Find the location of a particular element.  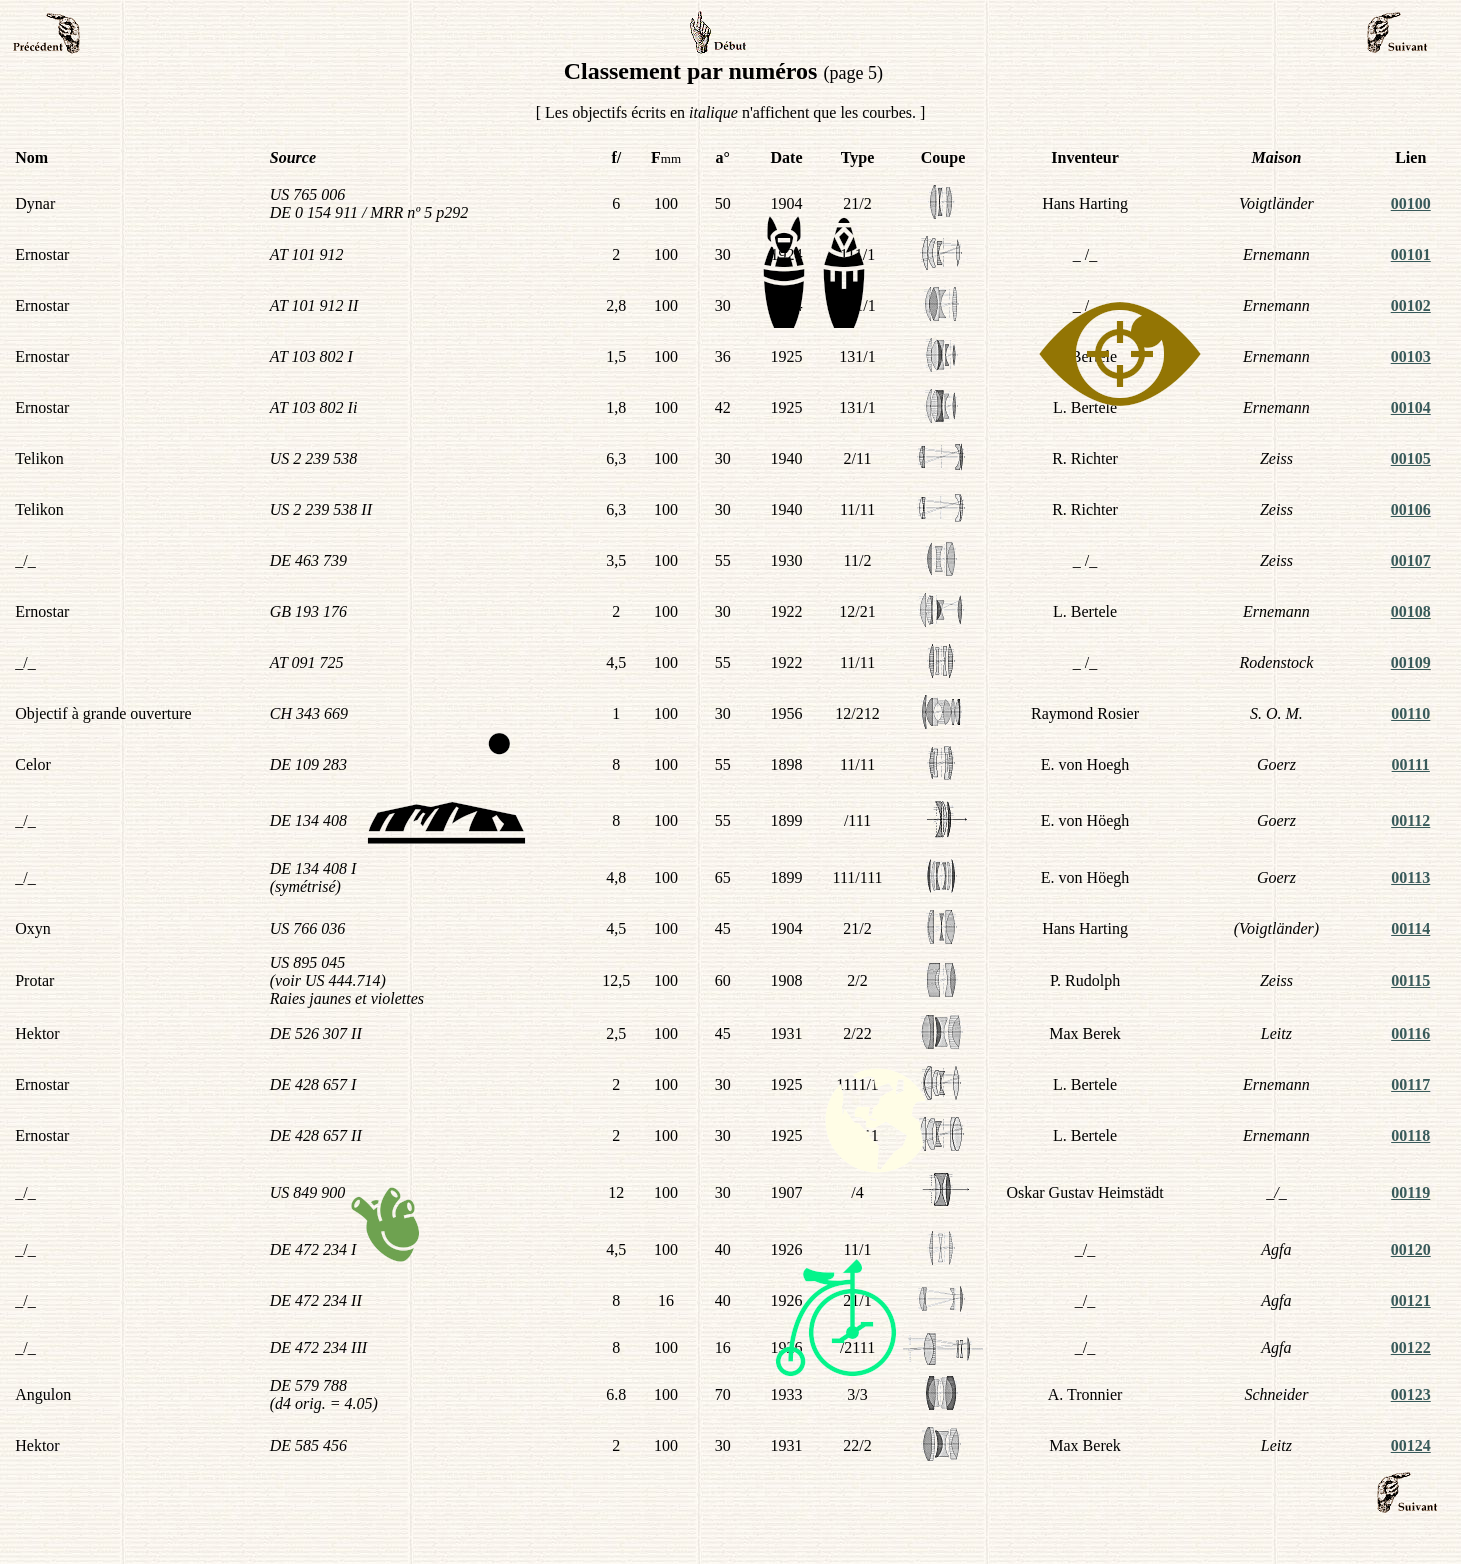

vintage or classic cycling mode is located at coordinates (836, 1316).